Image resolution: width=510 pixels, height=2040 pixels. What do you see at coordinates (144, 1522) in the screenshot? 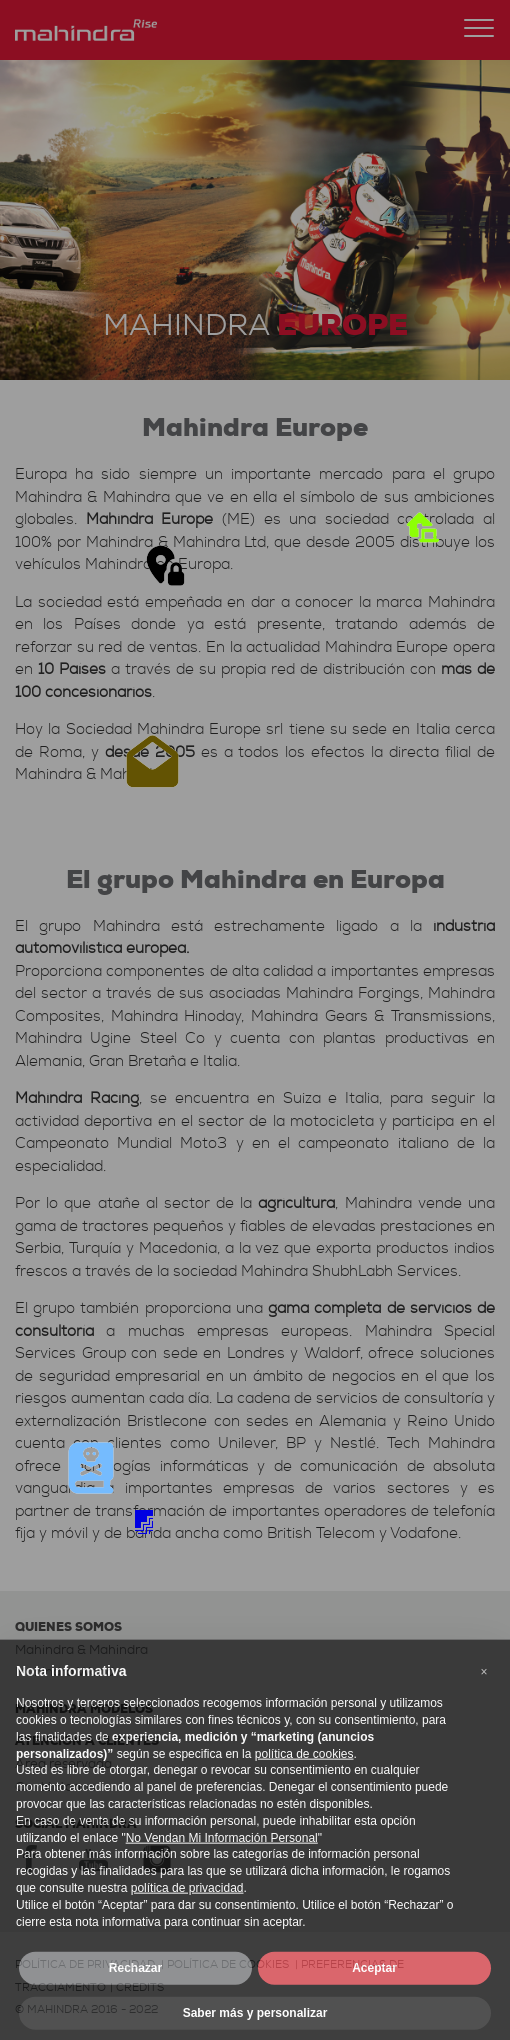
I see `firstdraft logo` at bounding box center [144, 1522].